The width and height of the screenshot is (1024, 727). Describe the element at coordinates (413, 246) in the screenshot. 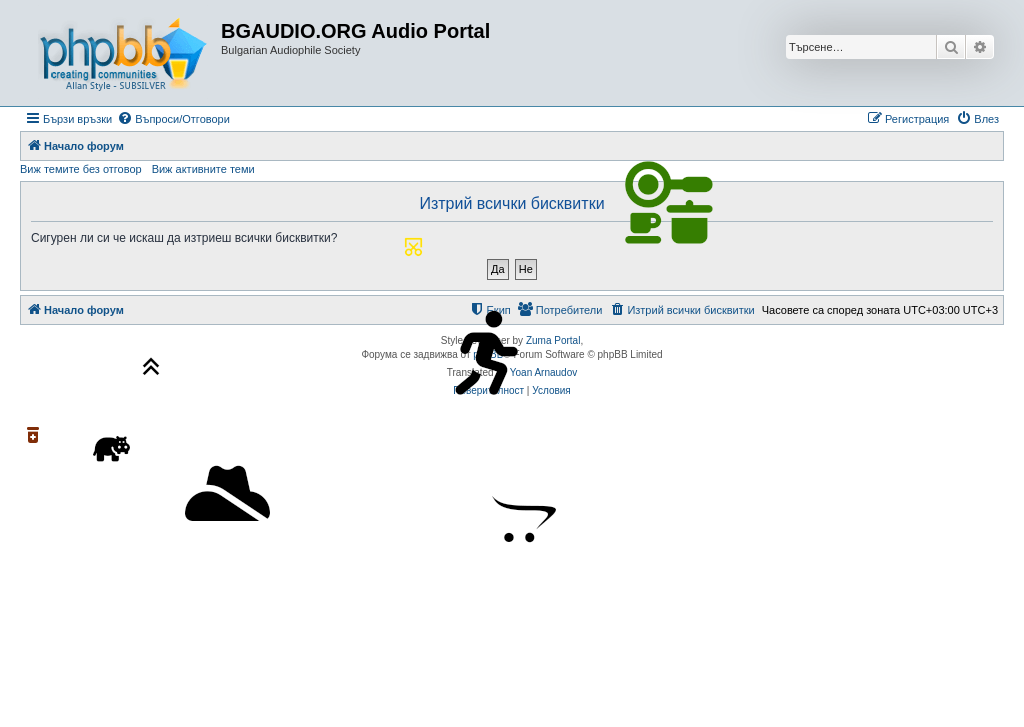

I see `capture a screenshot` at that location.